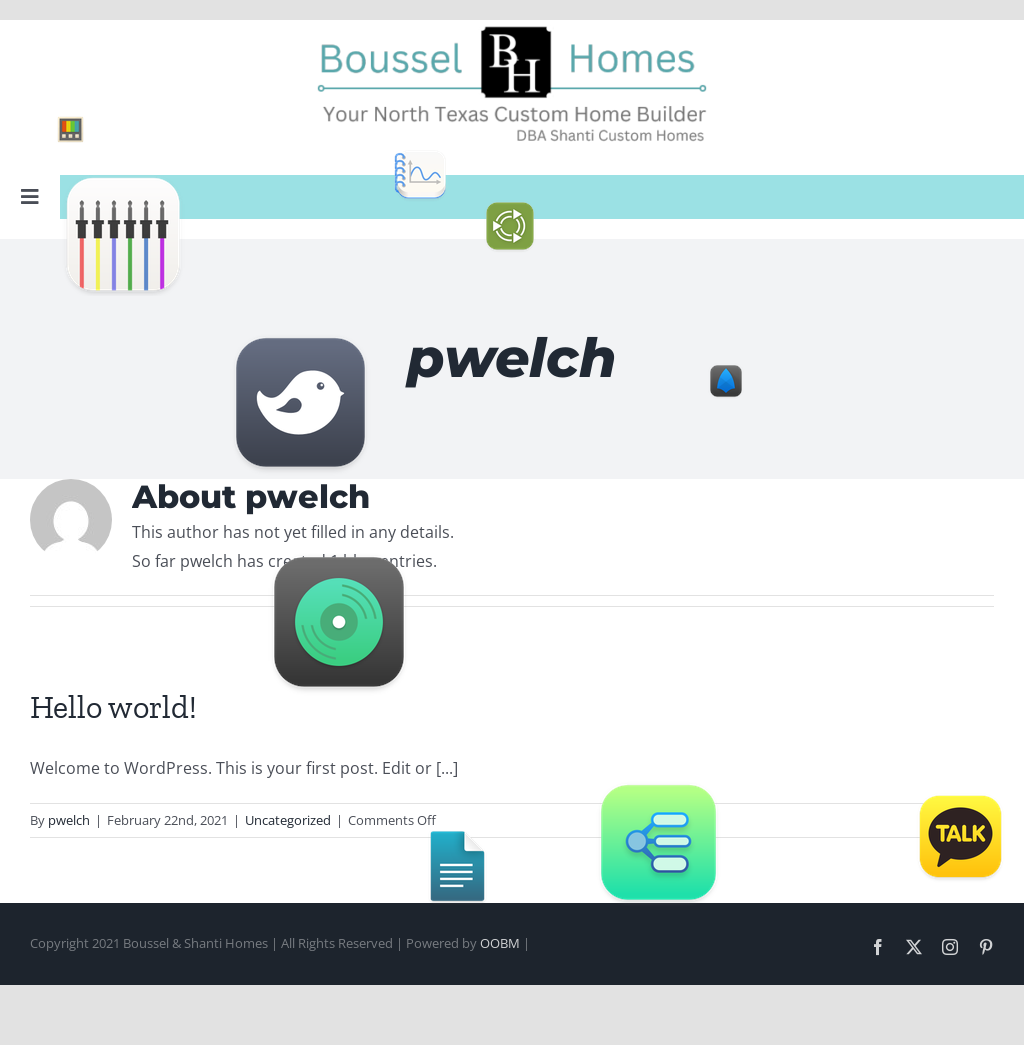  I want to click on open labyrinth mind-mapping app, so click(658, 842).